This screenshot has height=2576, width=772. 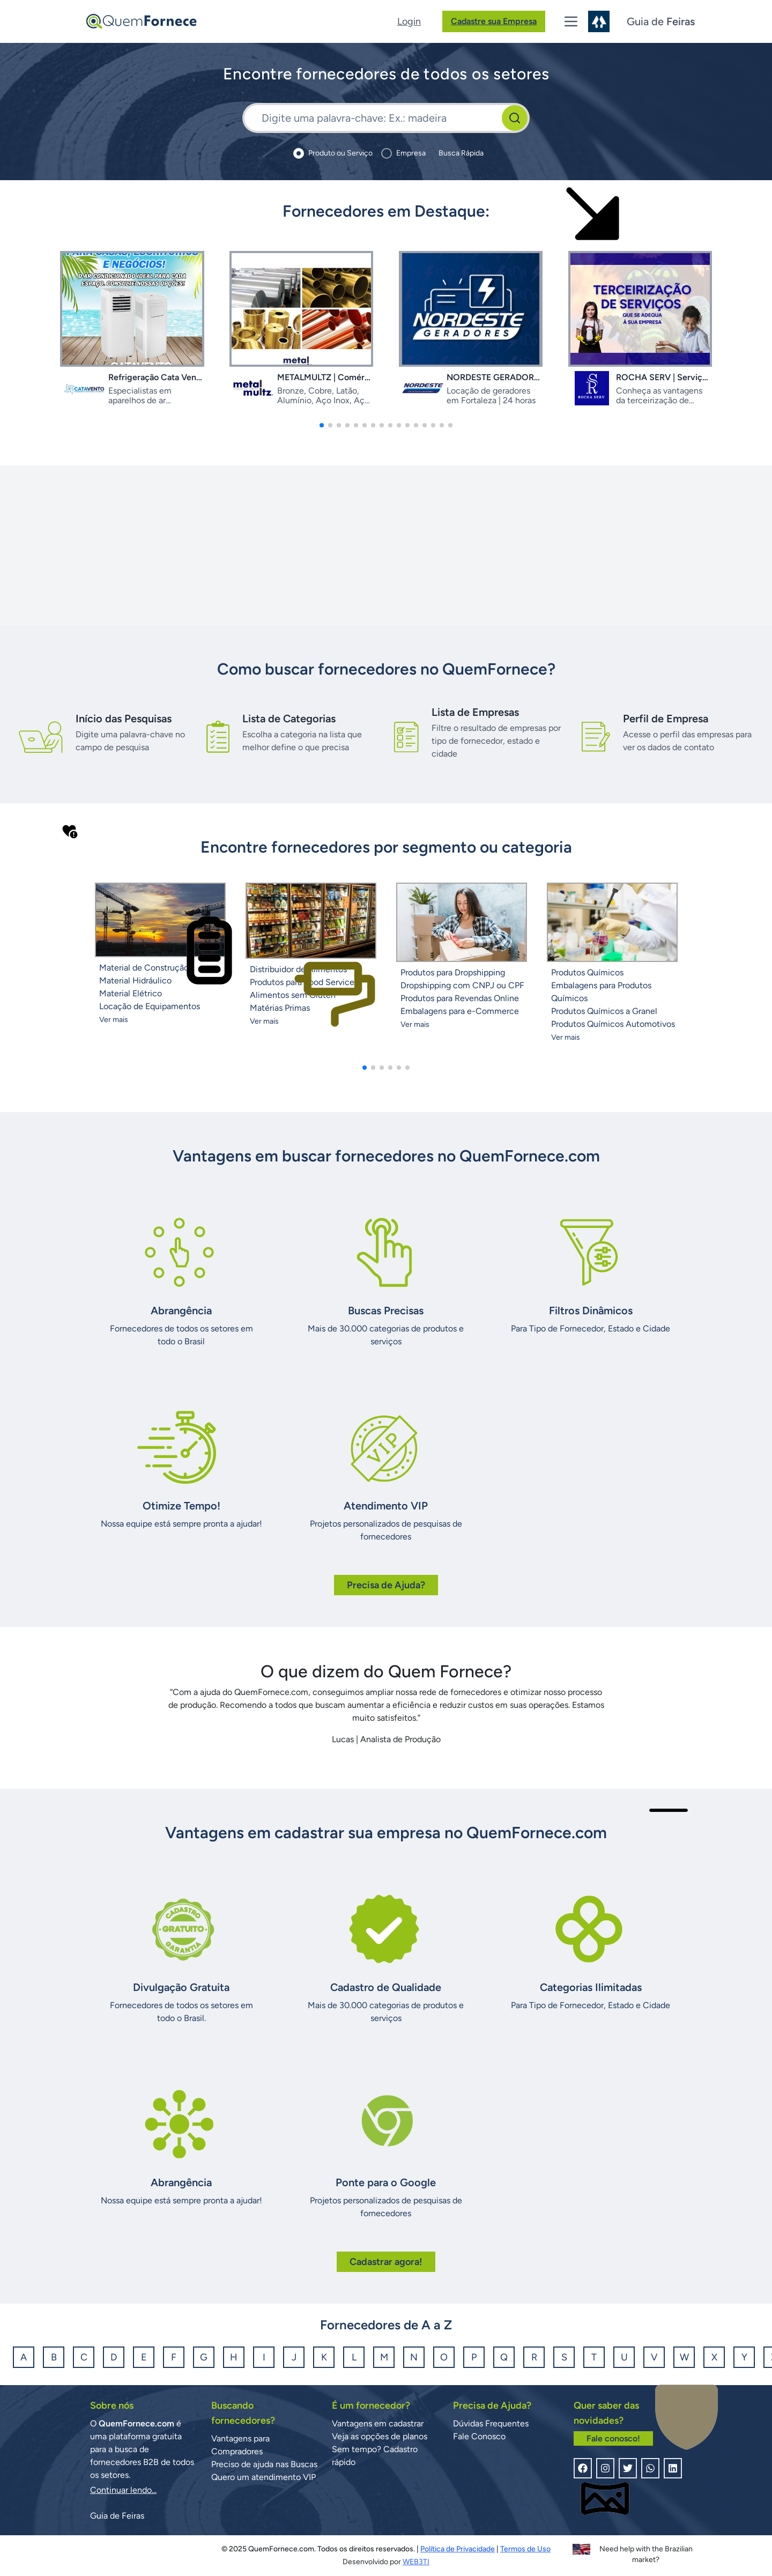 What do you see at coordinates (209, 950) in the screenshot?
I see `indicates high battery level` at bounding box center [209, 950].